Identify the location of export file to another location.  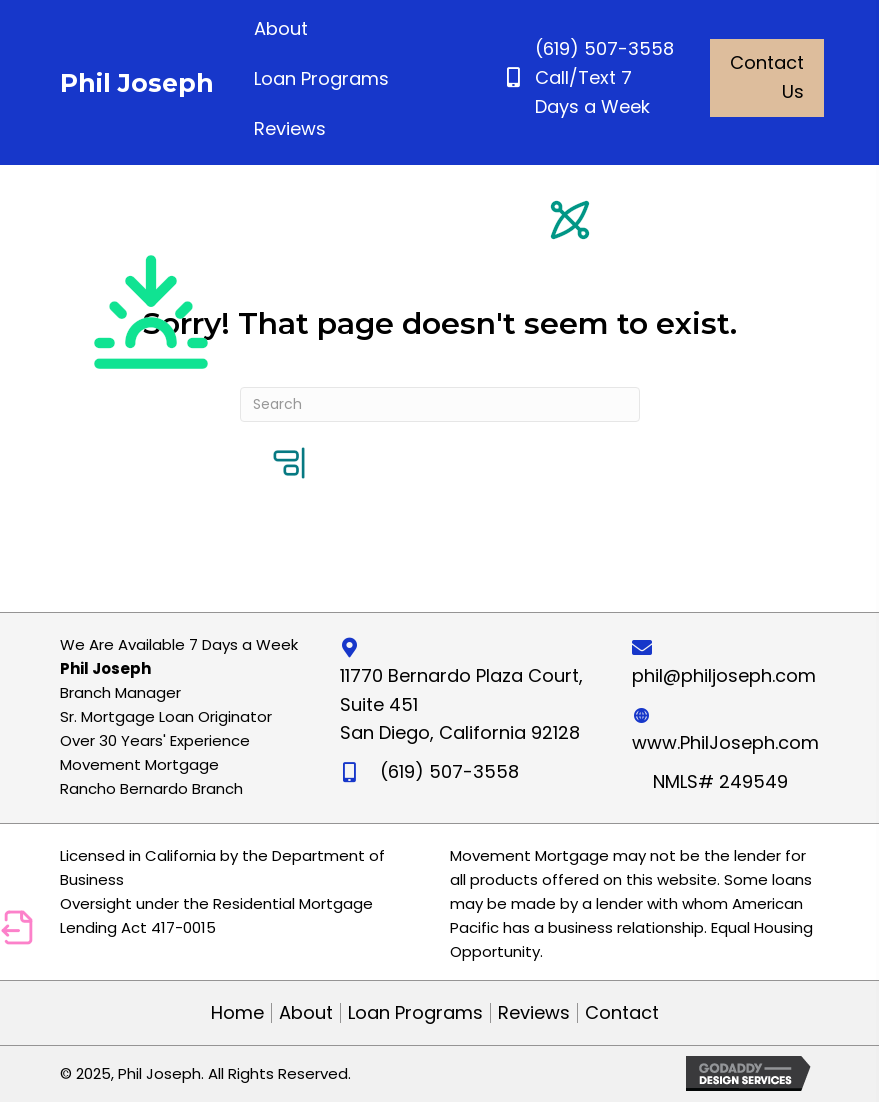
(18, 927).